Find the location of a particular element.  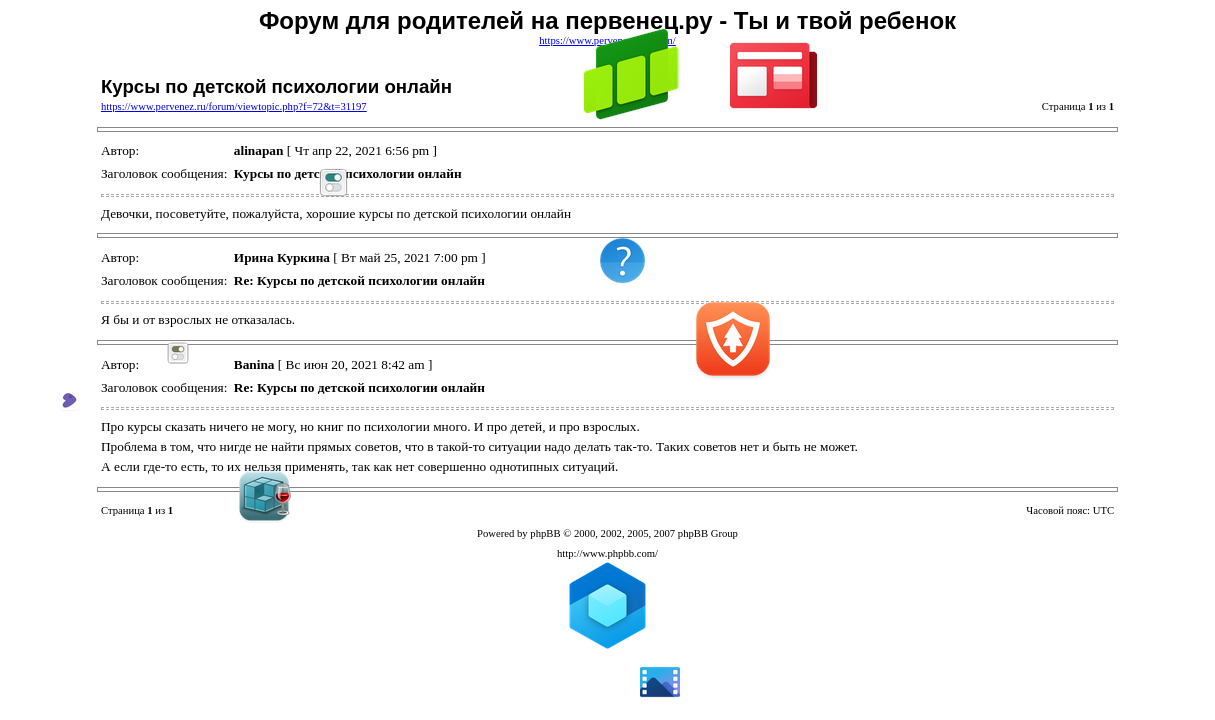

open the video editor app is located at coordinates (660, 682).